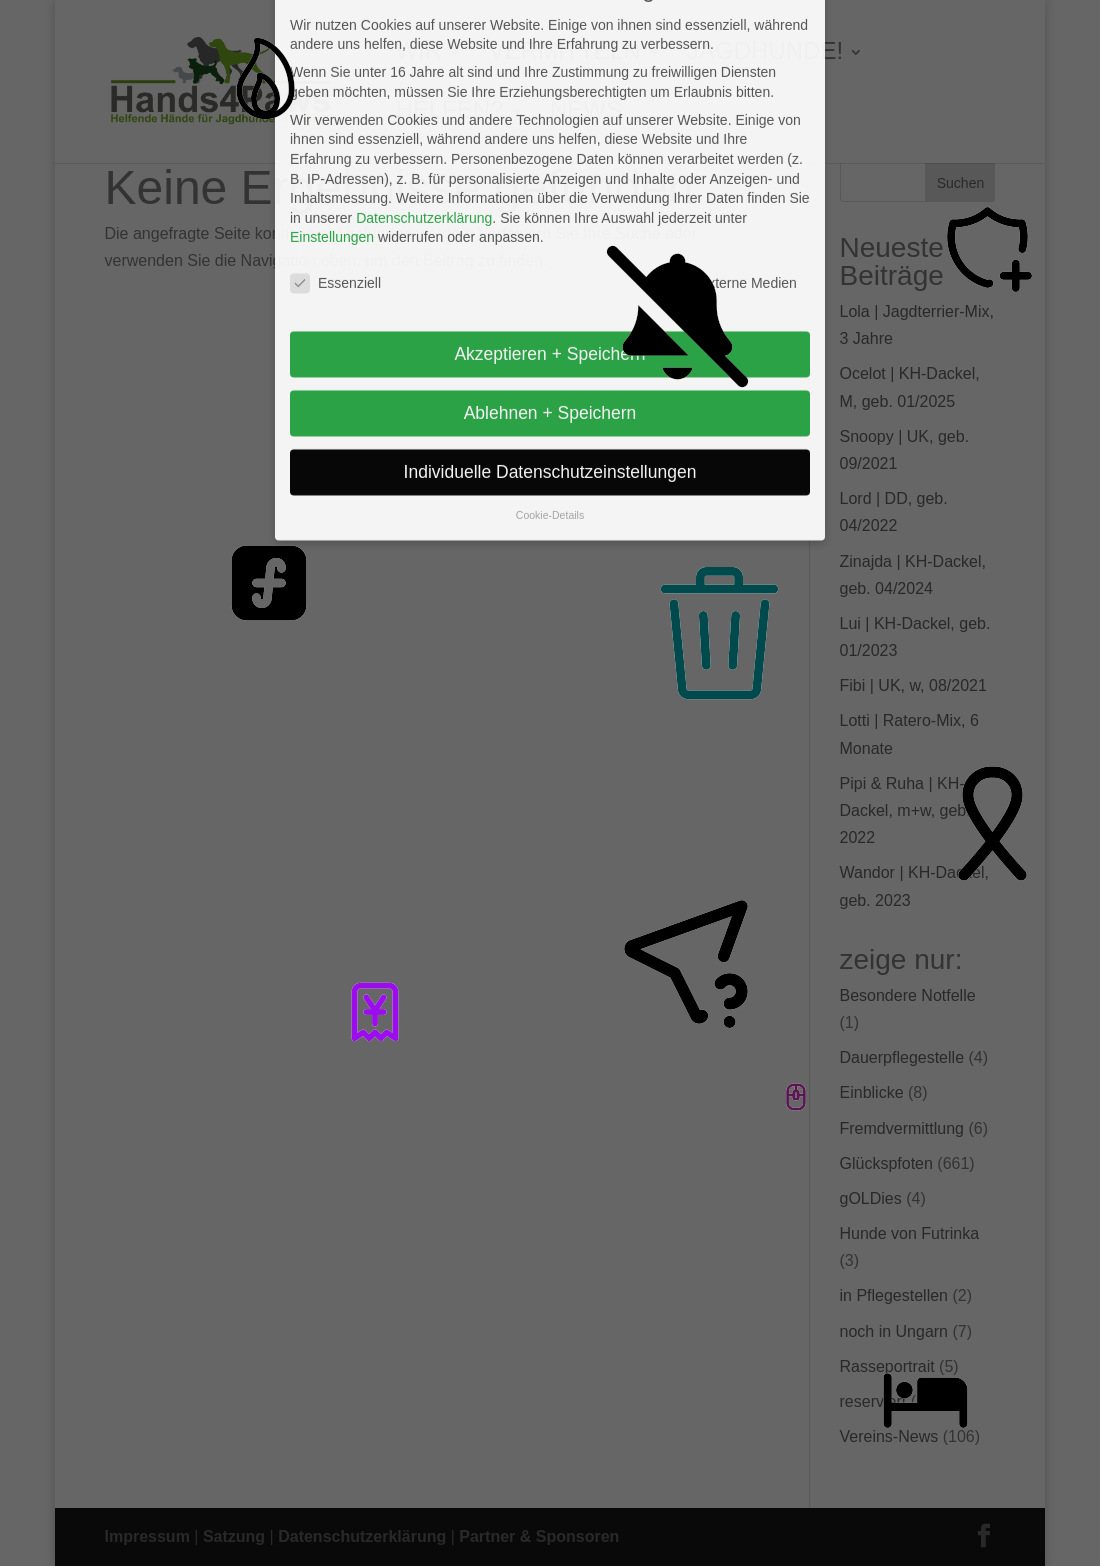 The width and height of the screenshot is (1100, 1566). What do you see at coordinates (925, 1398) in the screenshot?
I see `book a hotel or accommodation` at bounding box center [925, 1398].